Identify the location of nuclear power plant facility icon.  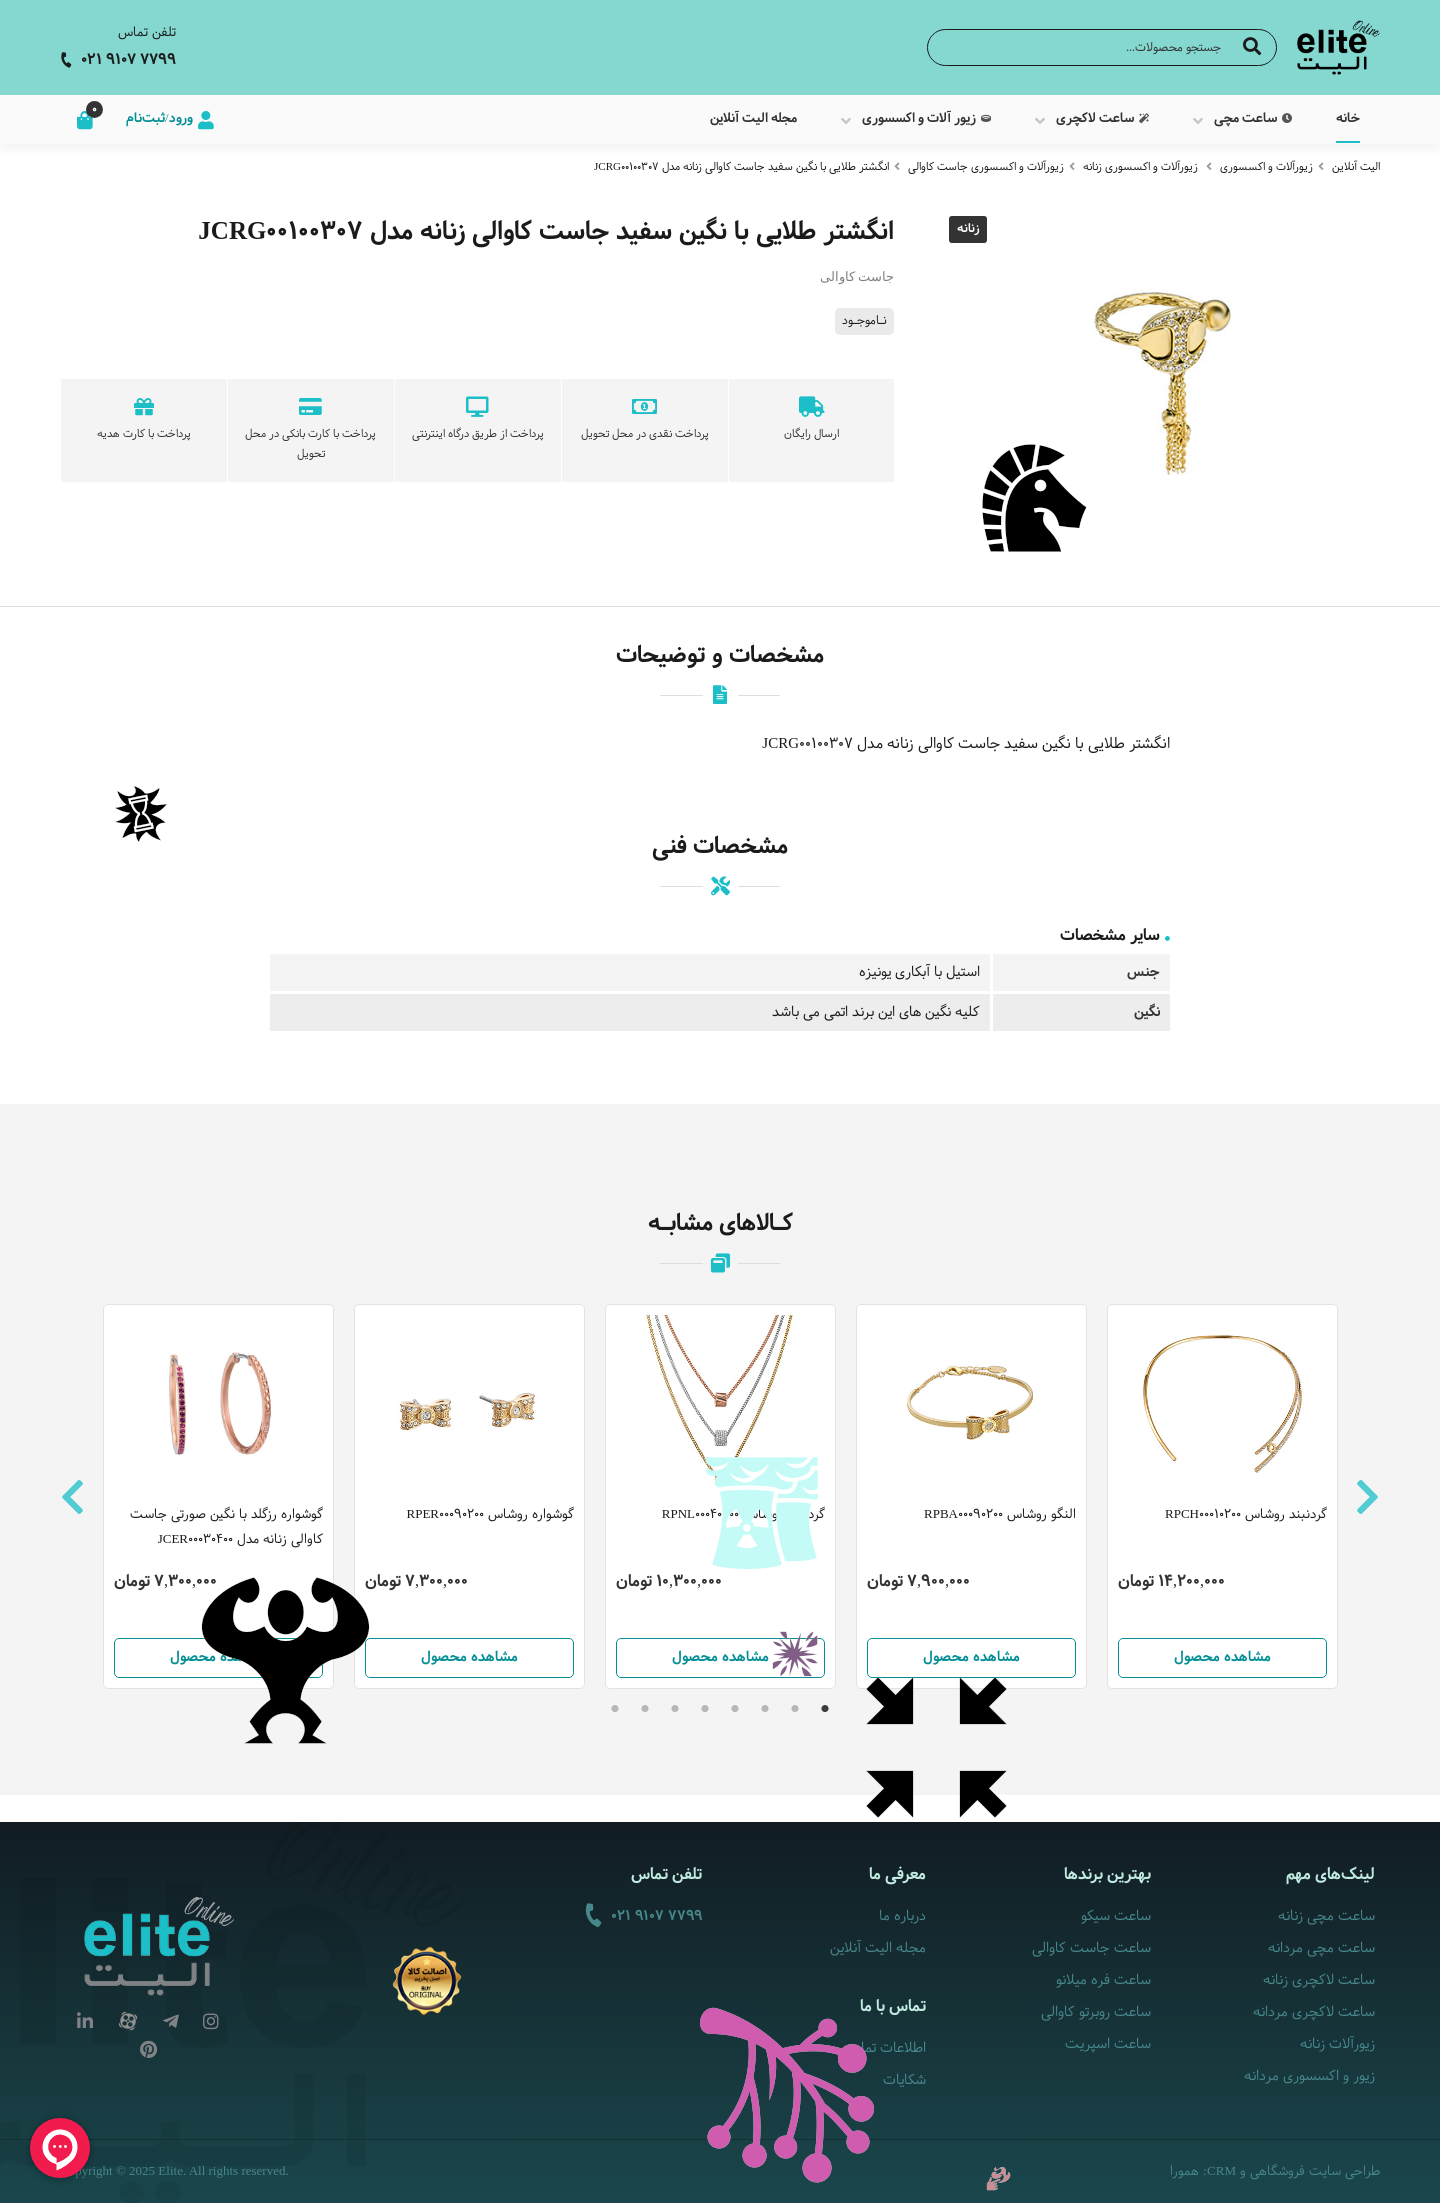
(762, 1513).